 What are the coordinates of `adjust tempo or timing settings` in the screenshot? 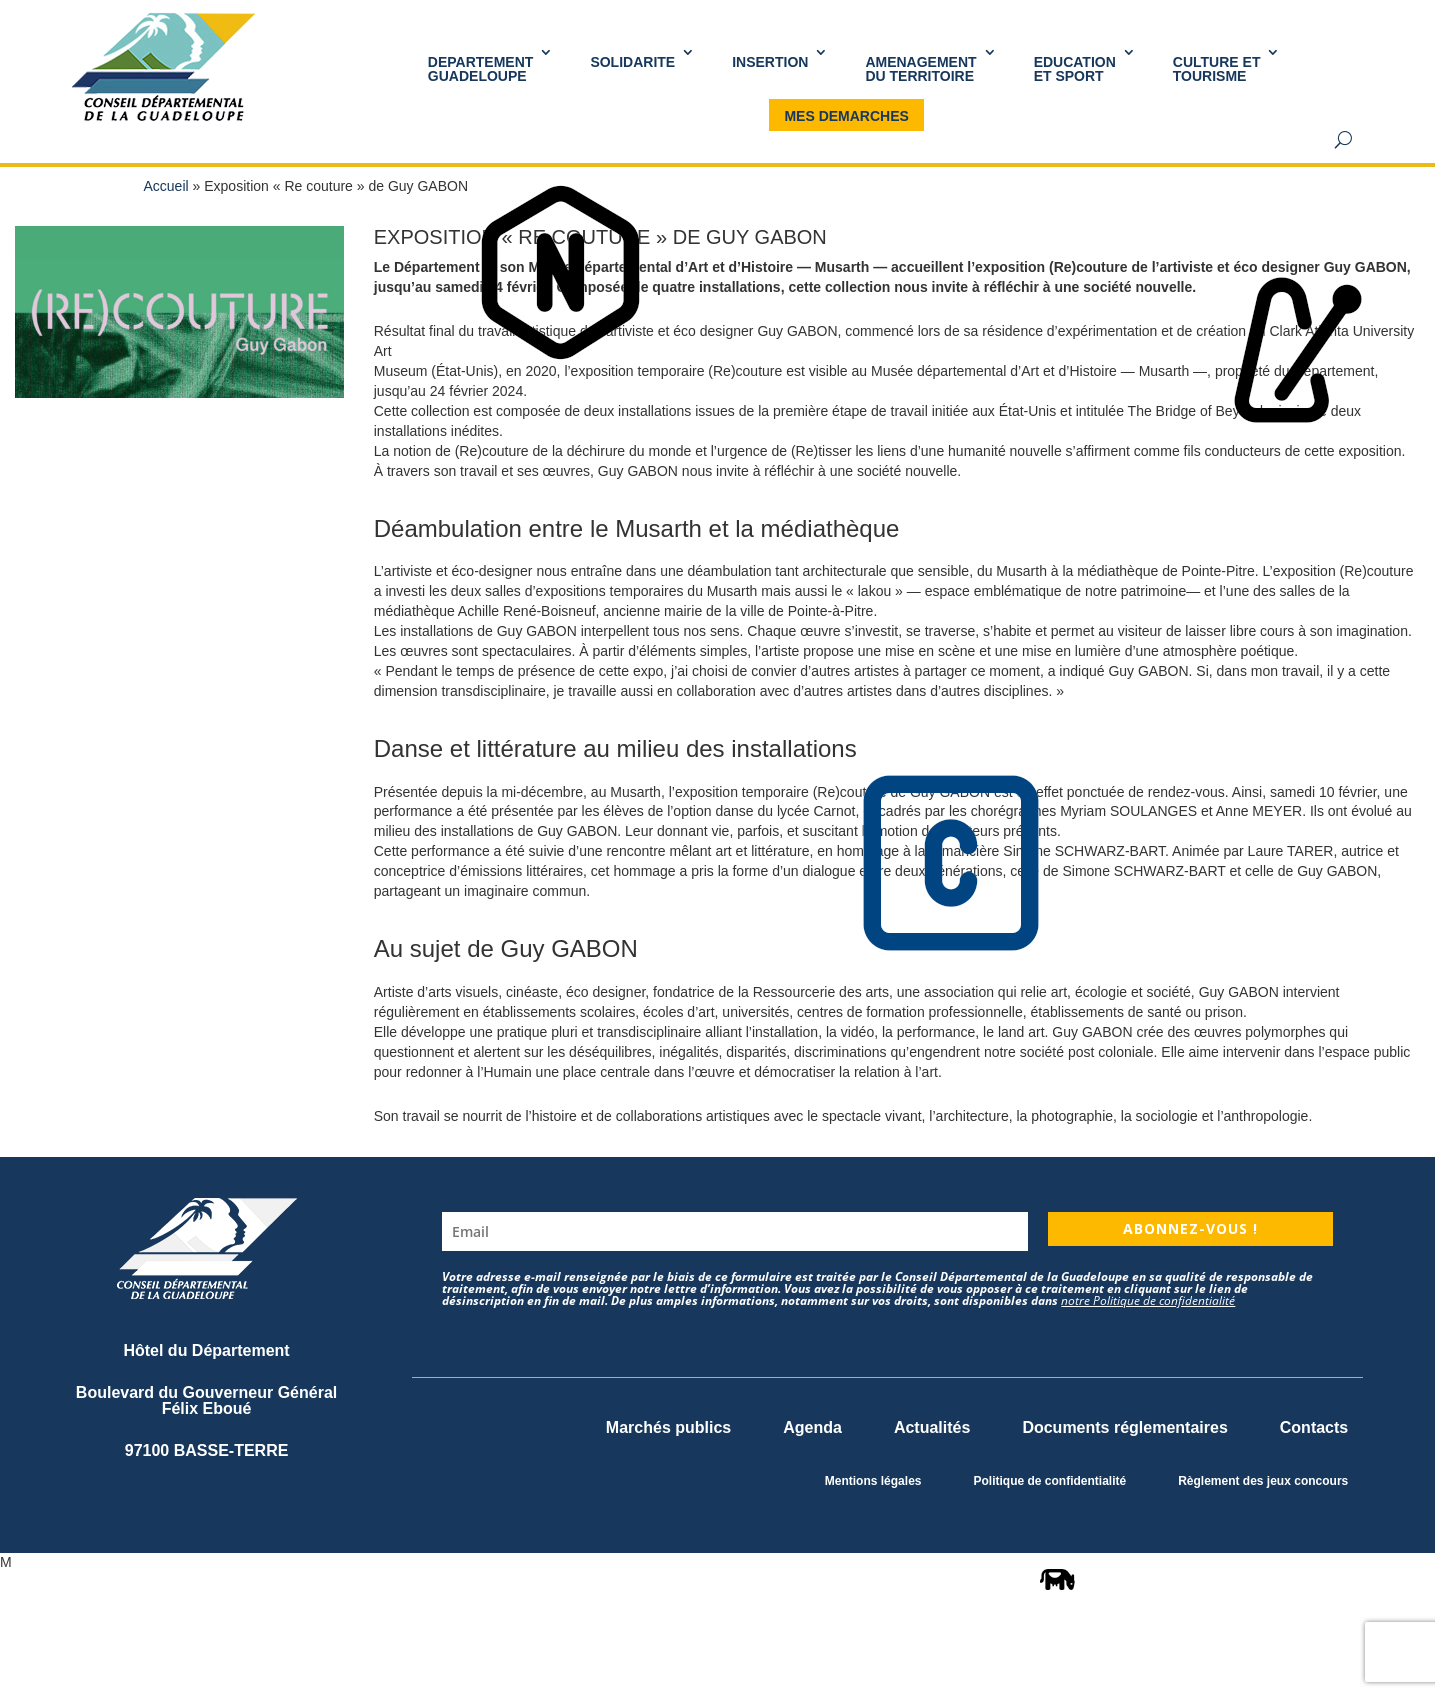 It's located at (1289, 350).